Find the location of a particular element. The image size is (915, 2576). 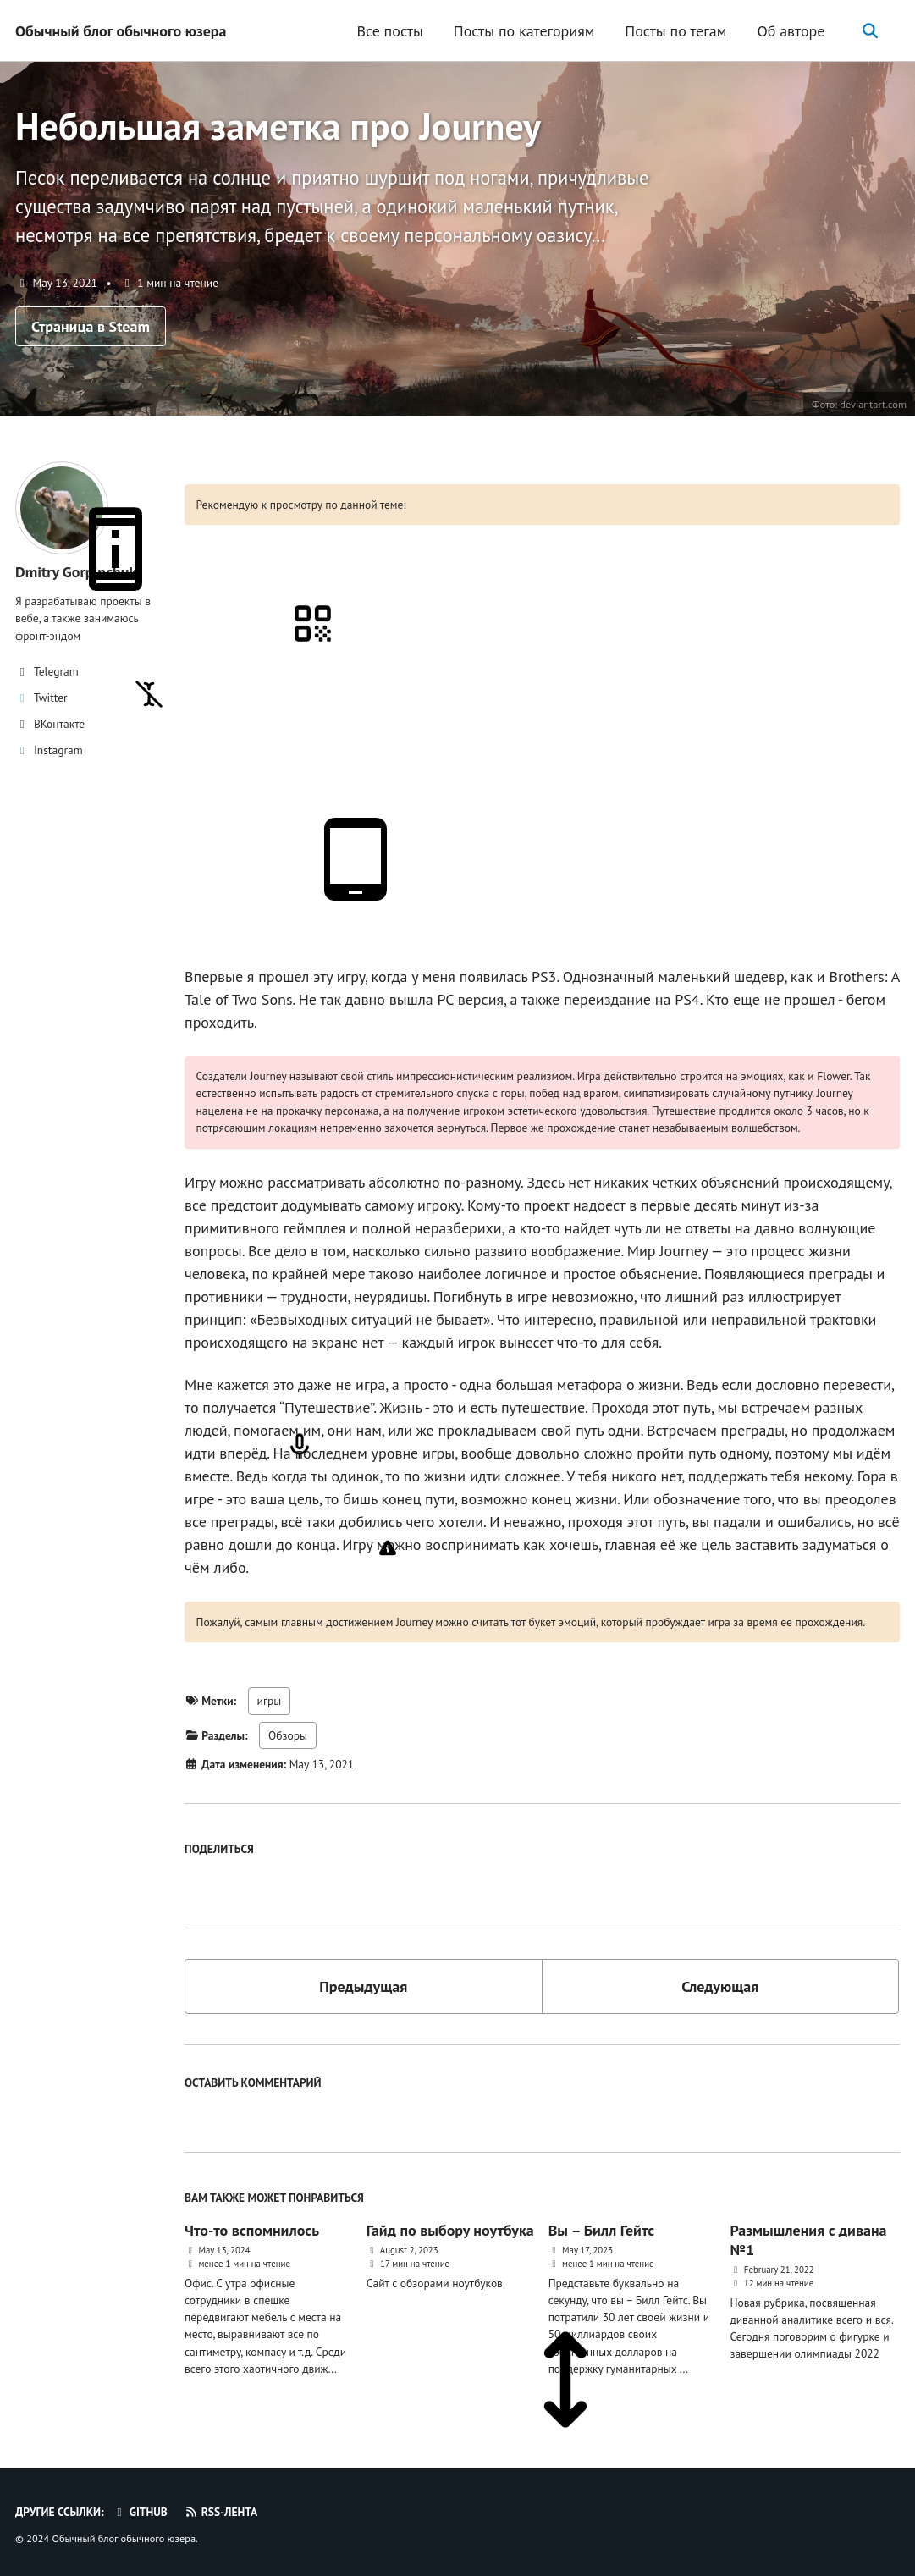

cursor tracking disabled is located at coordinates (149, 694).